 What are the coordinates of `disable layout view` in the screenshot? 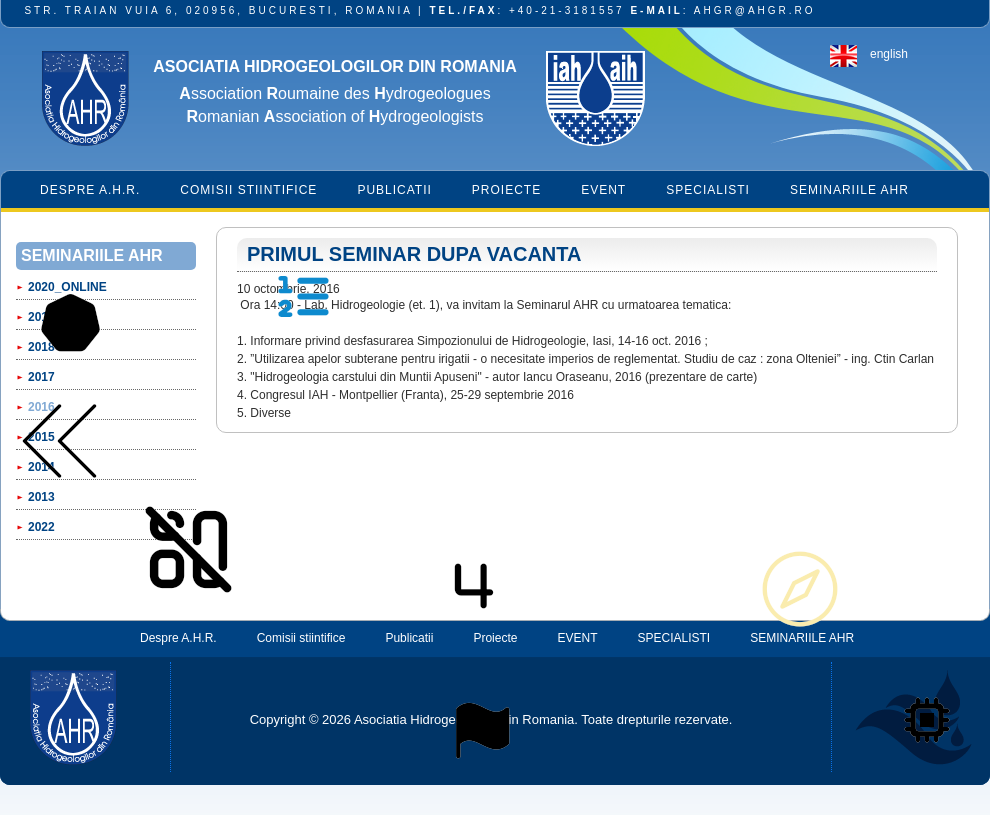 It's located at (188, 549).